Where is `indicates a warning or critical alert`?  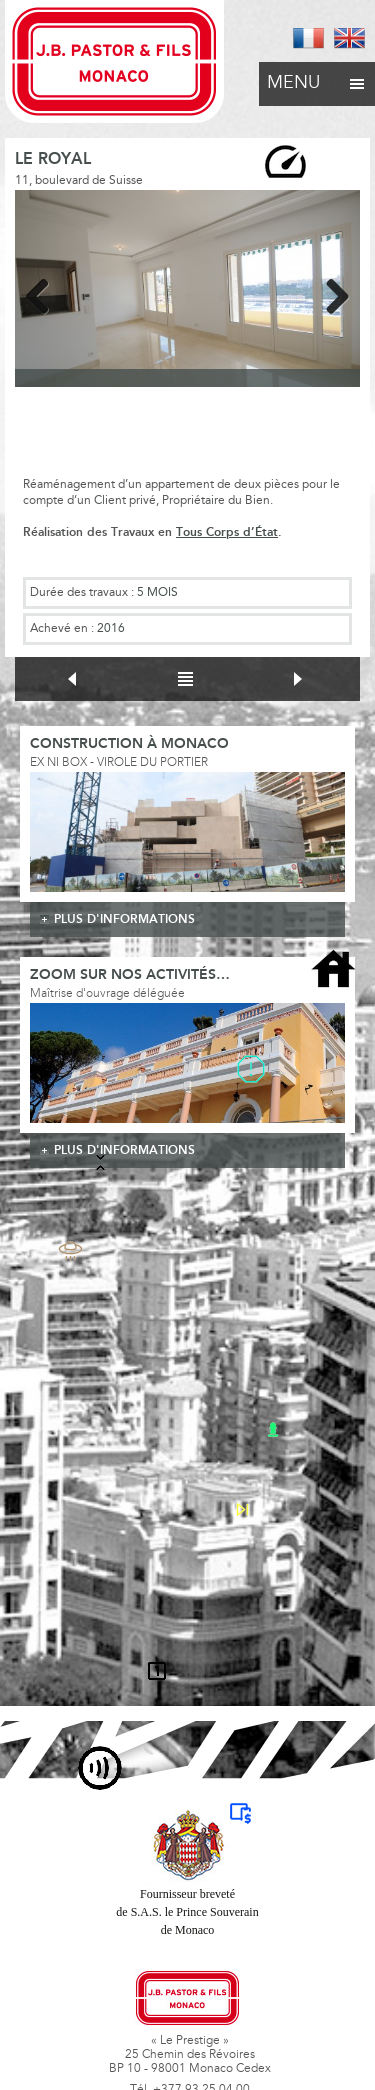
indicates a warning or critical alert is located at coordinates (251, 1069).